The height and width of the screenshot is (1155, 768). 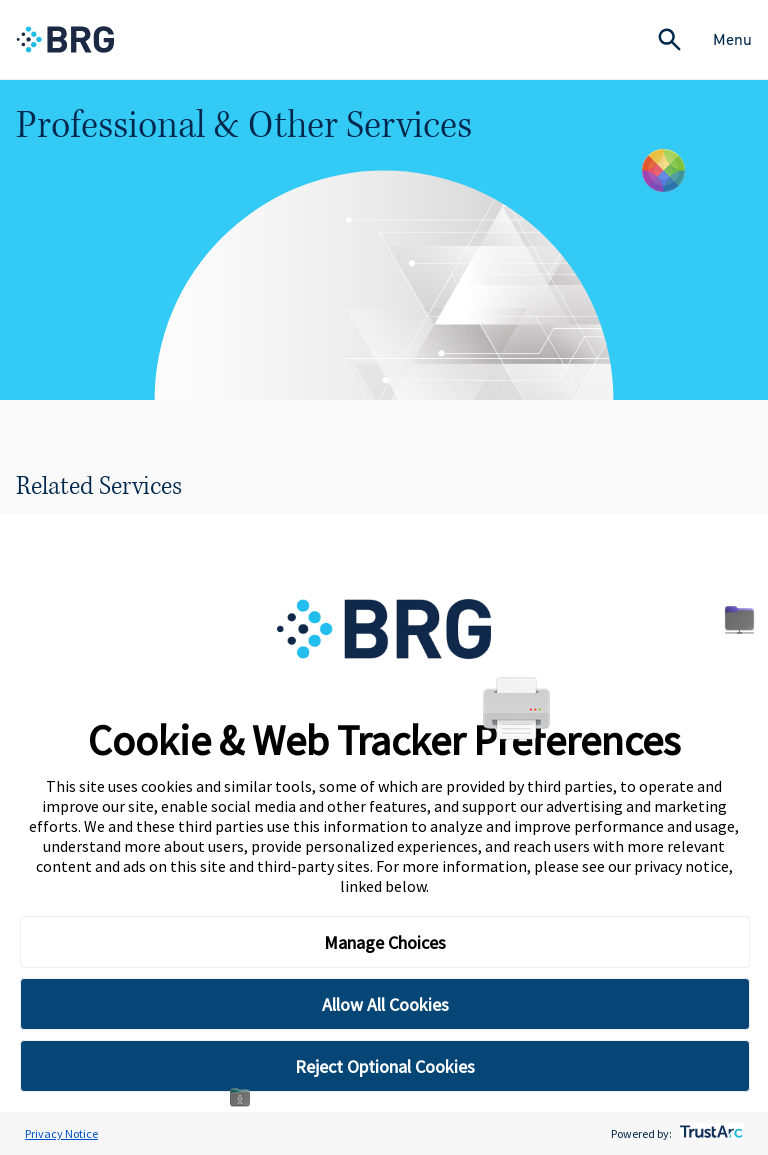 What do you see at coordinates (516, 708) in the screenshot?
I see `print the current document` at bounding box center [516, 708].